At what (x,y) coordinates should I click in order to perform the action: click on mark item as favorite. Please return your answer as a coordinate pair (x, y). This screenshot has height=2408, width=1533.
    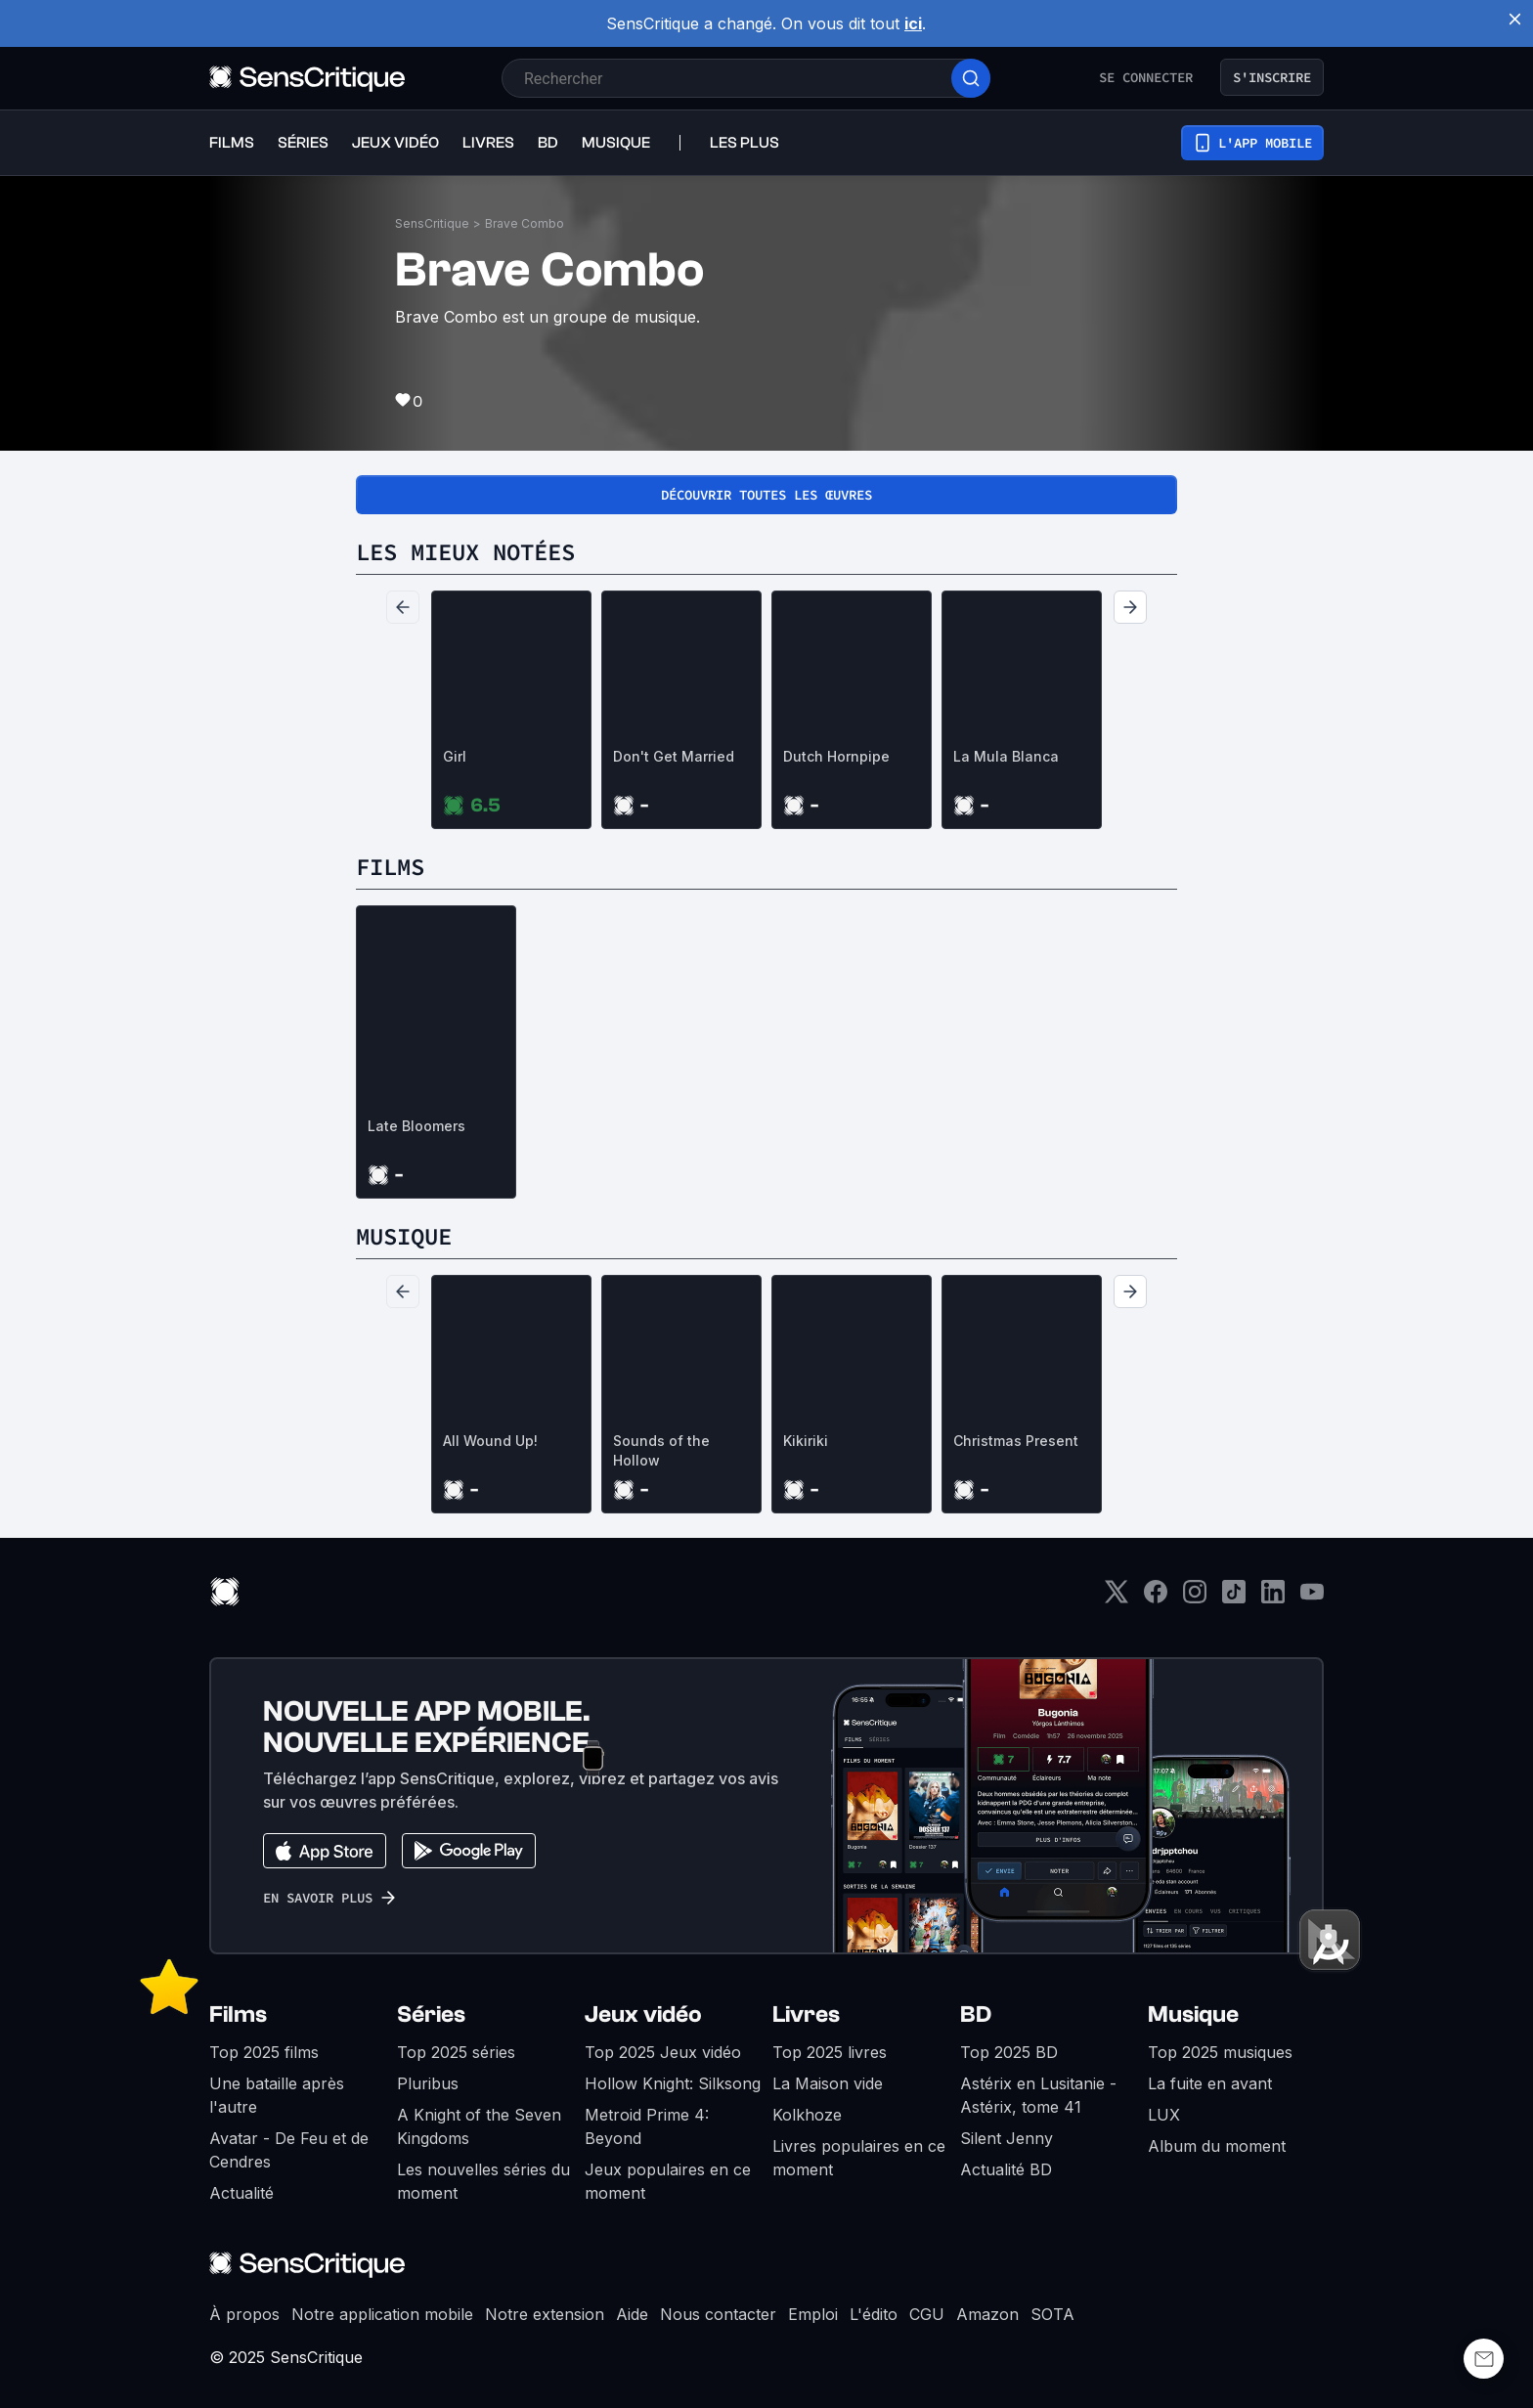
    Looking at the image, I should click on (169, 1987).